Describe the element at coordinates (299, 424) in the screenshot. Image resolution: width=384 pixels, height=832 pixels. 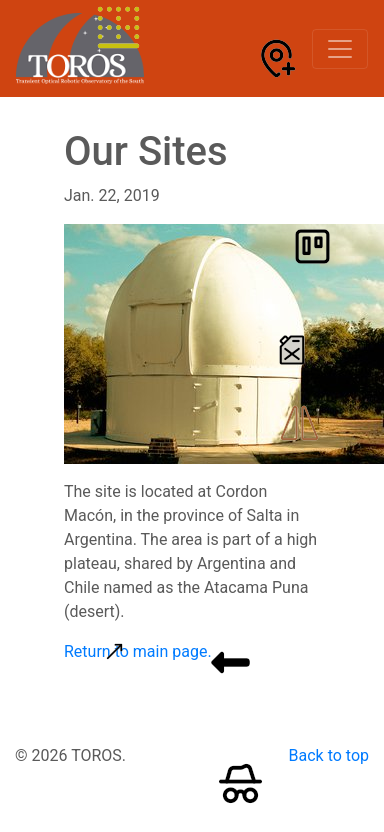
I see `flip image horizontally` at that location.